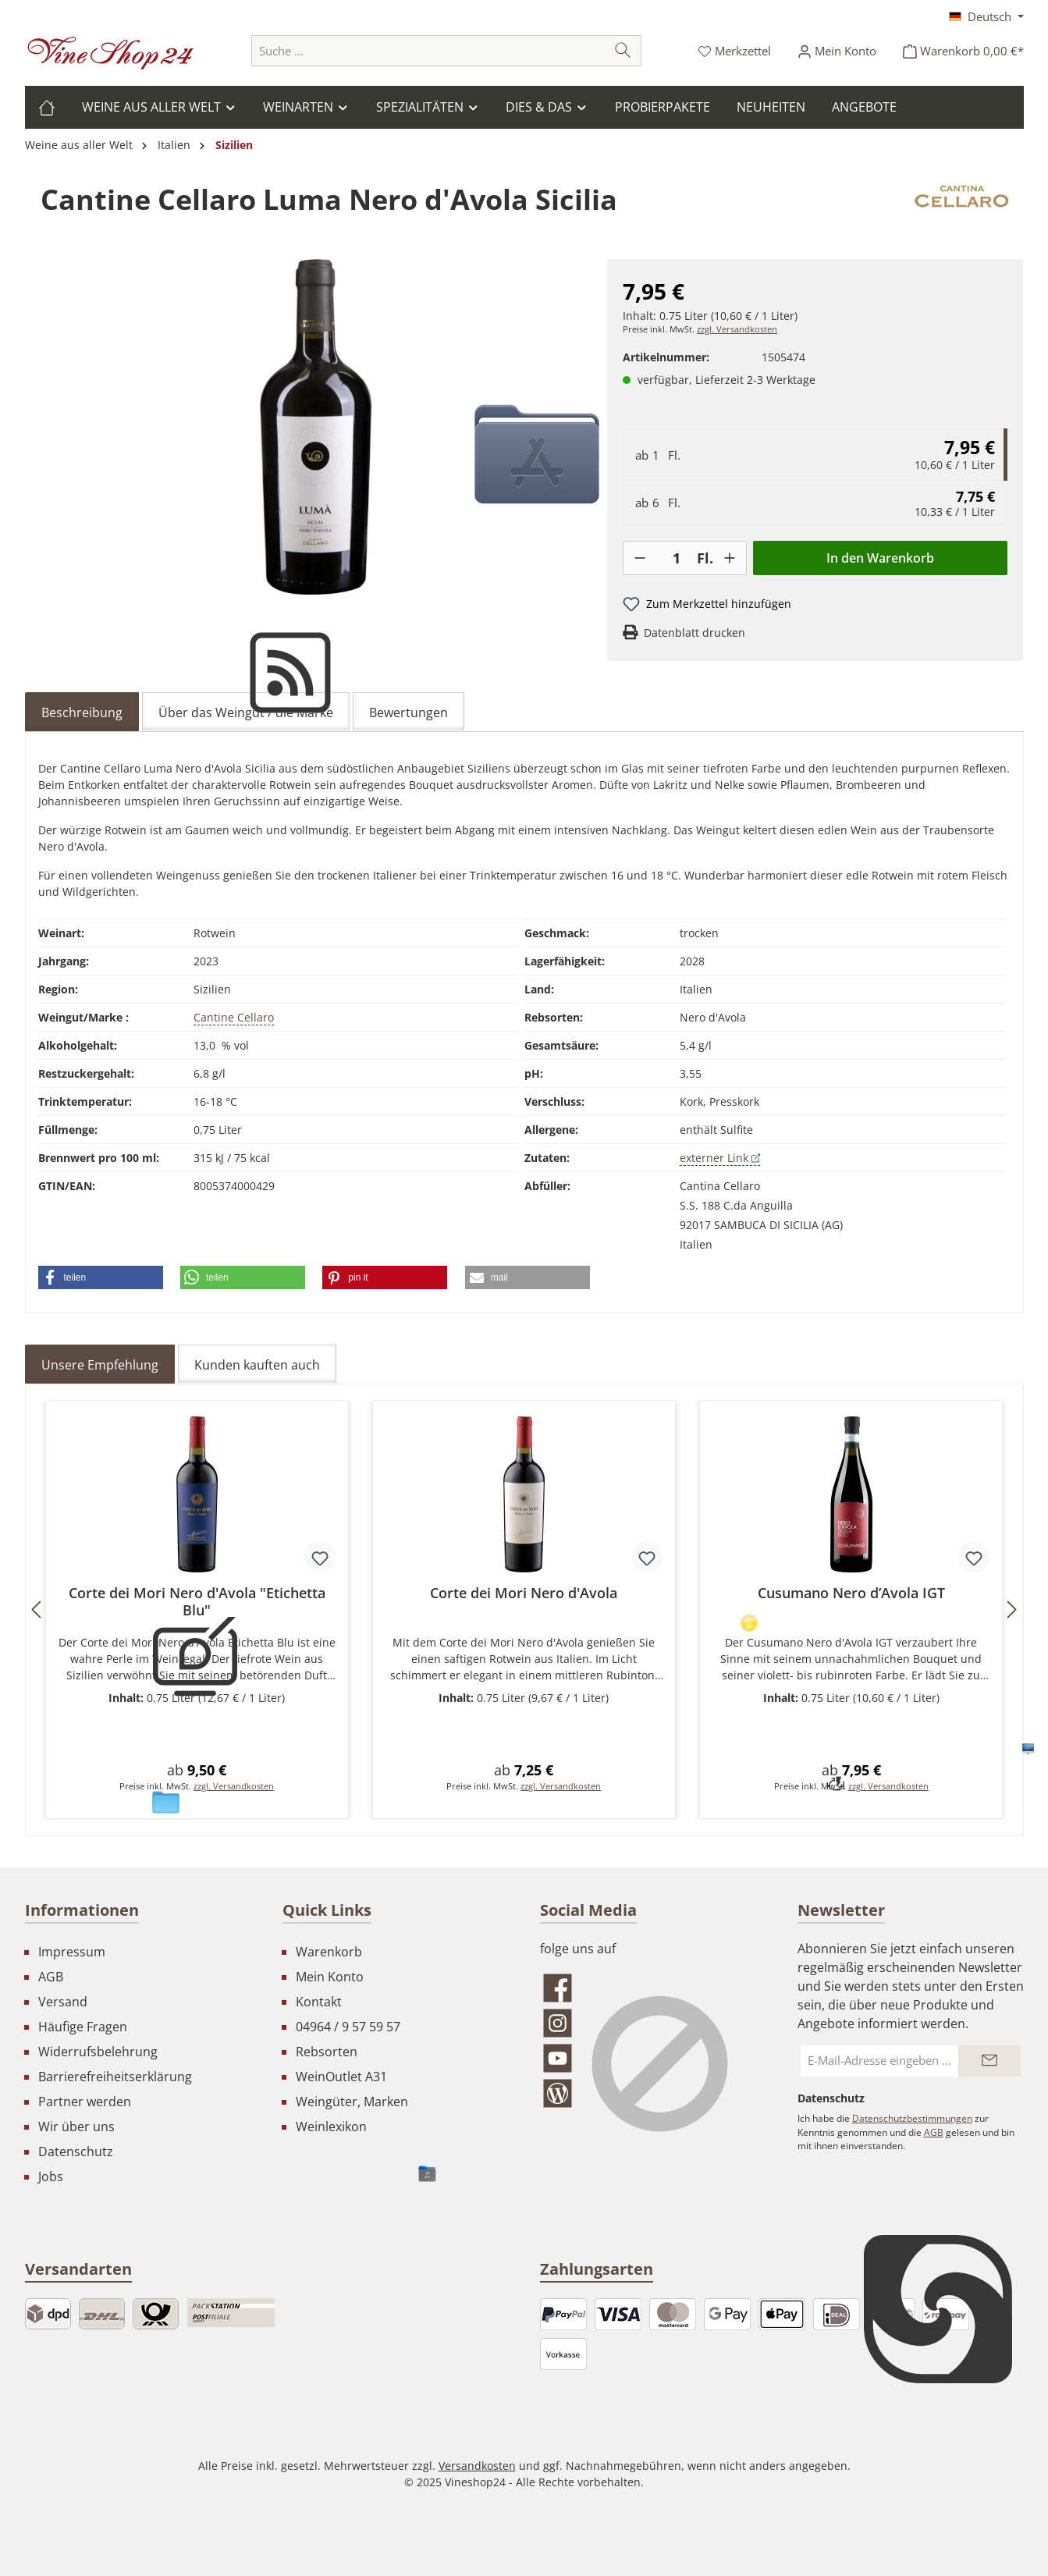  Describe the element at coordinates (835, 1785) in the screenshot. I see `check engine diagnostic alerts` at that location.